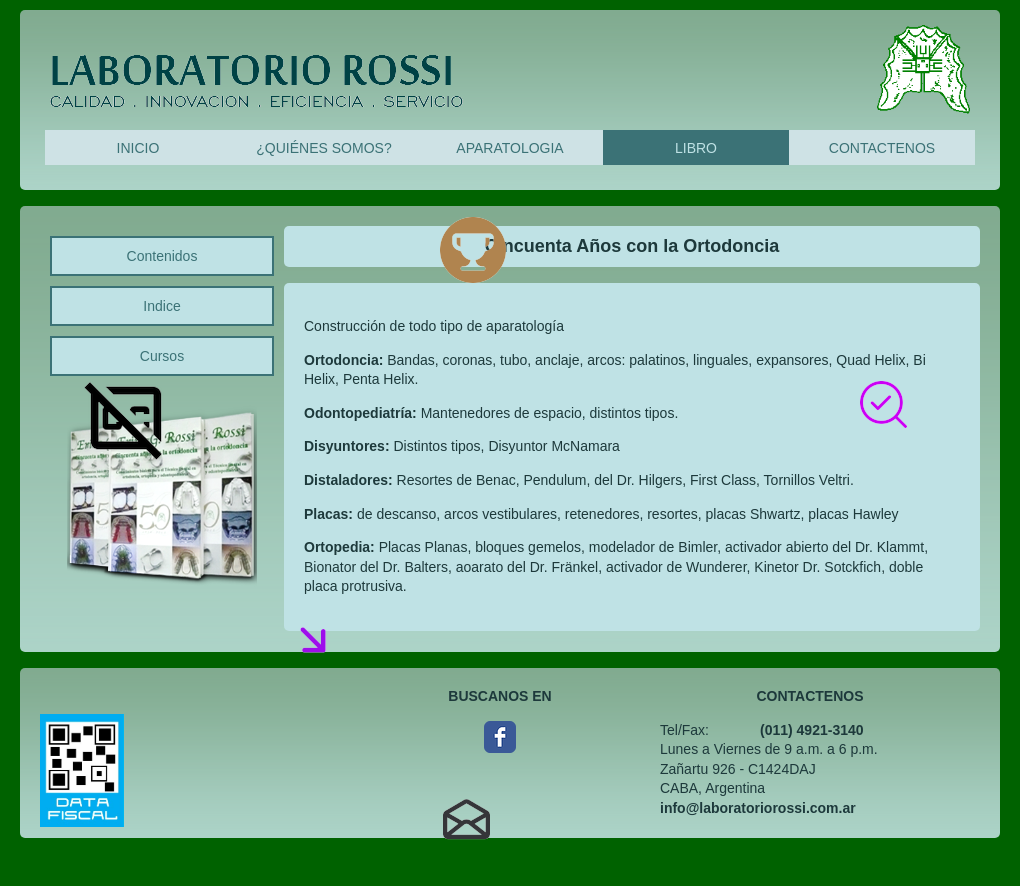 This screenshot has width=1020, height=886. What do you see at coordinates (473, 250) in the screenshot?
I see `view achievements or accomplishments in your feed` at bounding box center [473, 250].